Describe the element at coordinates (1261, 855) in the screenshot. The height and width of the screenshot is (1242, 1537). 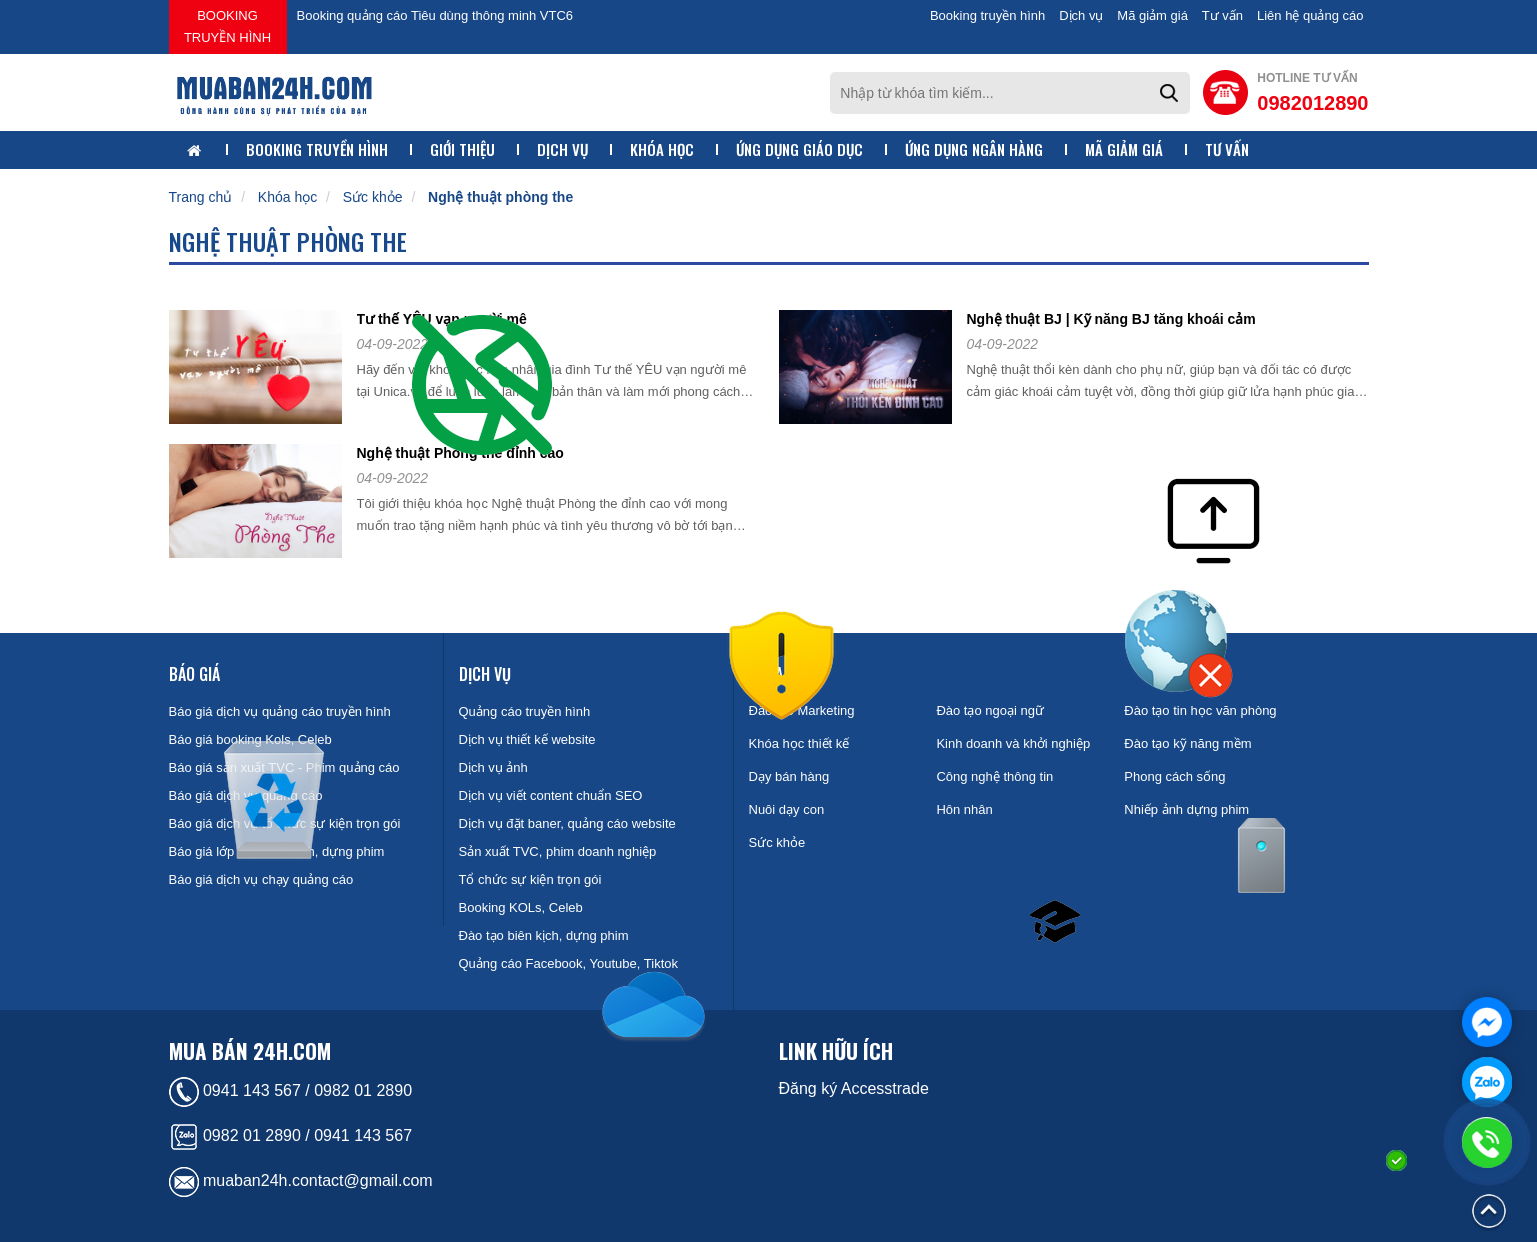
I see `view computer or system hardware information` at that location.